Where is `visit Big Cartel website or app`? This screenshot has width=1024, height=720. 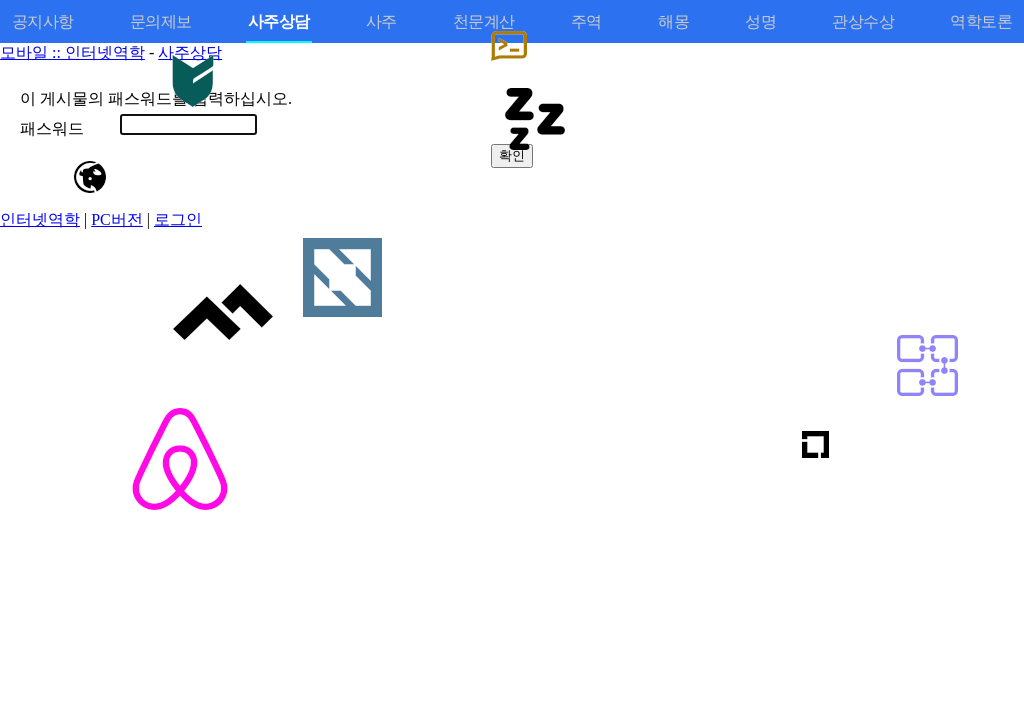 visit Big Cartel website or app is located at coordinates (193, 81).